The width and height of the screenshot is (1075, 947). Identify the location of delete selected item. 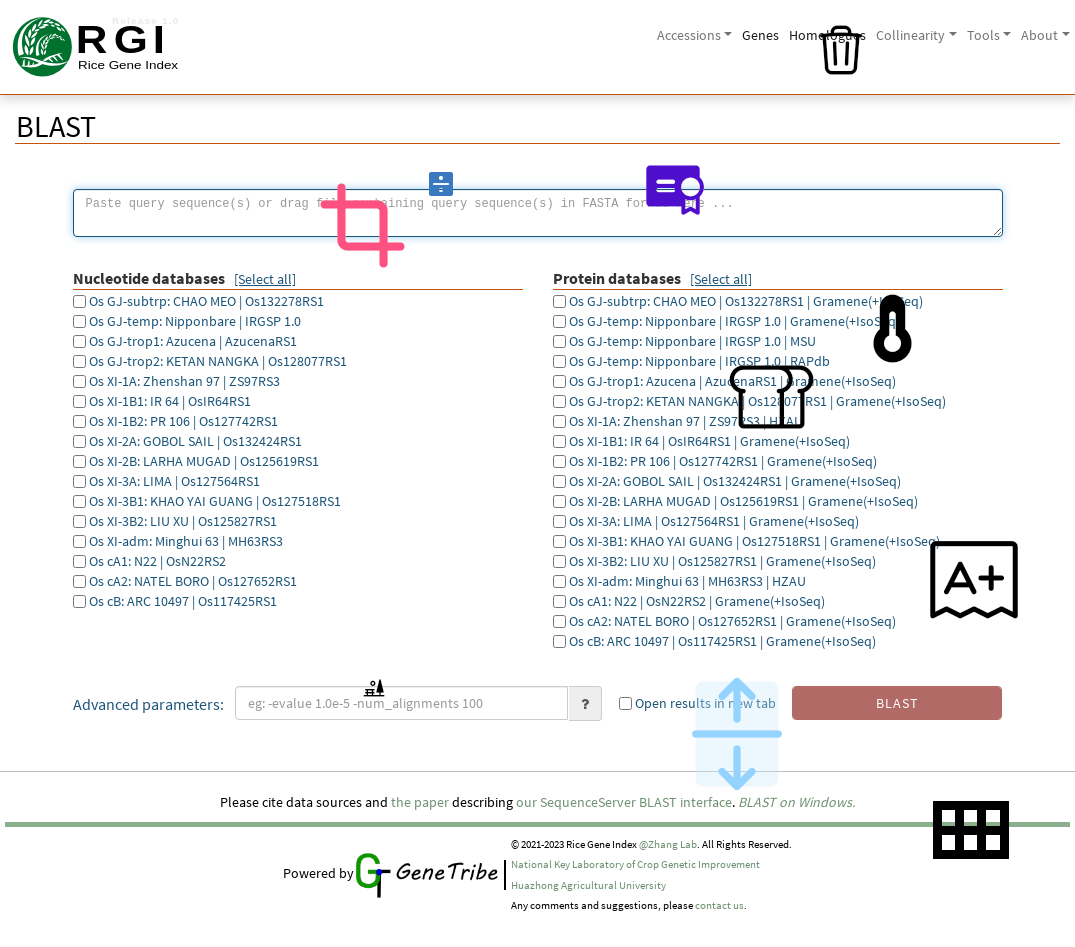
(841, 50).